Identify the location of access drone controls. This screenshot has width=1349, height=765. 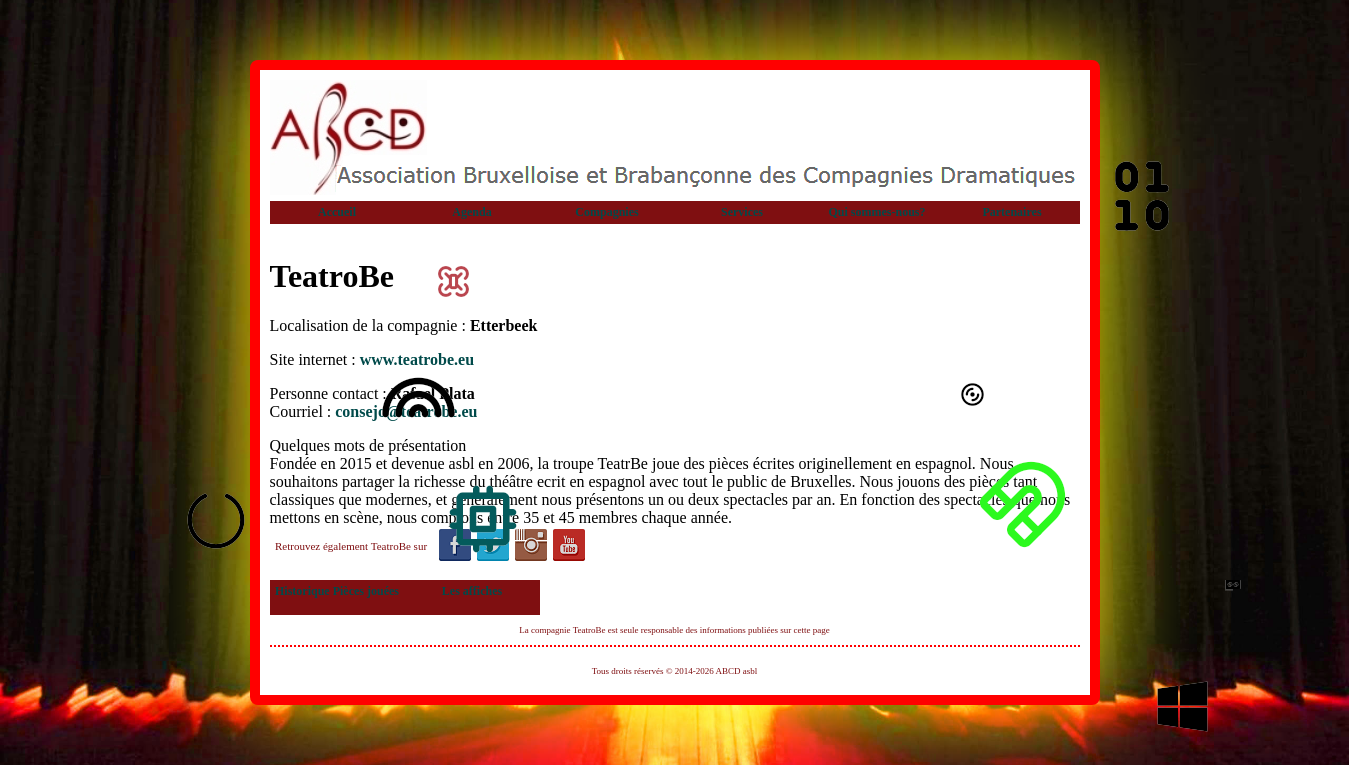
(453, 281).